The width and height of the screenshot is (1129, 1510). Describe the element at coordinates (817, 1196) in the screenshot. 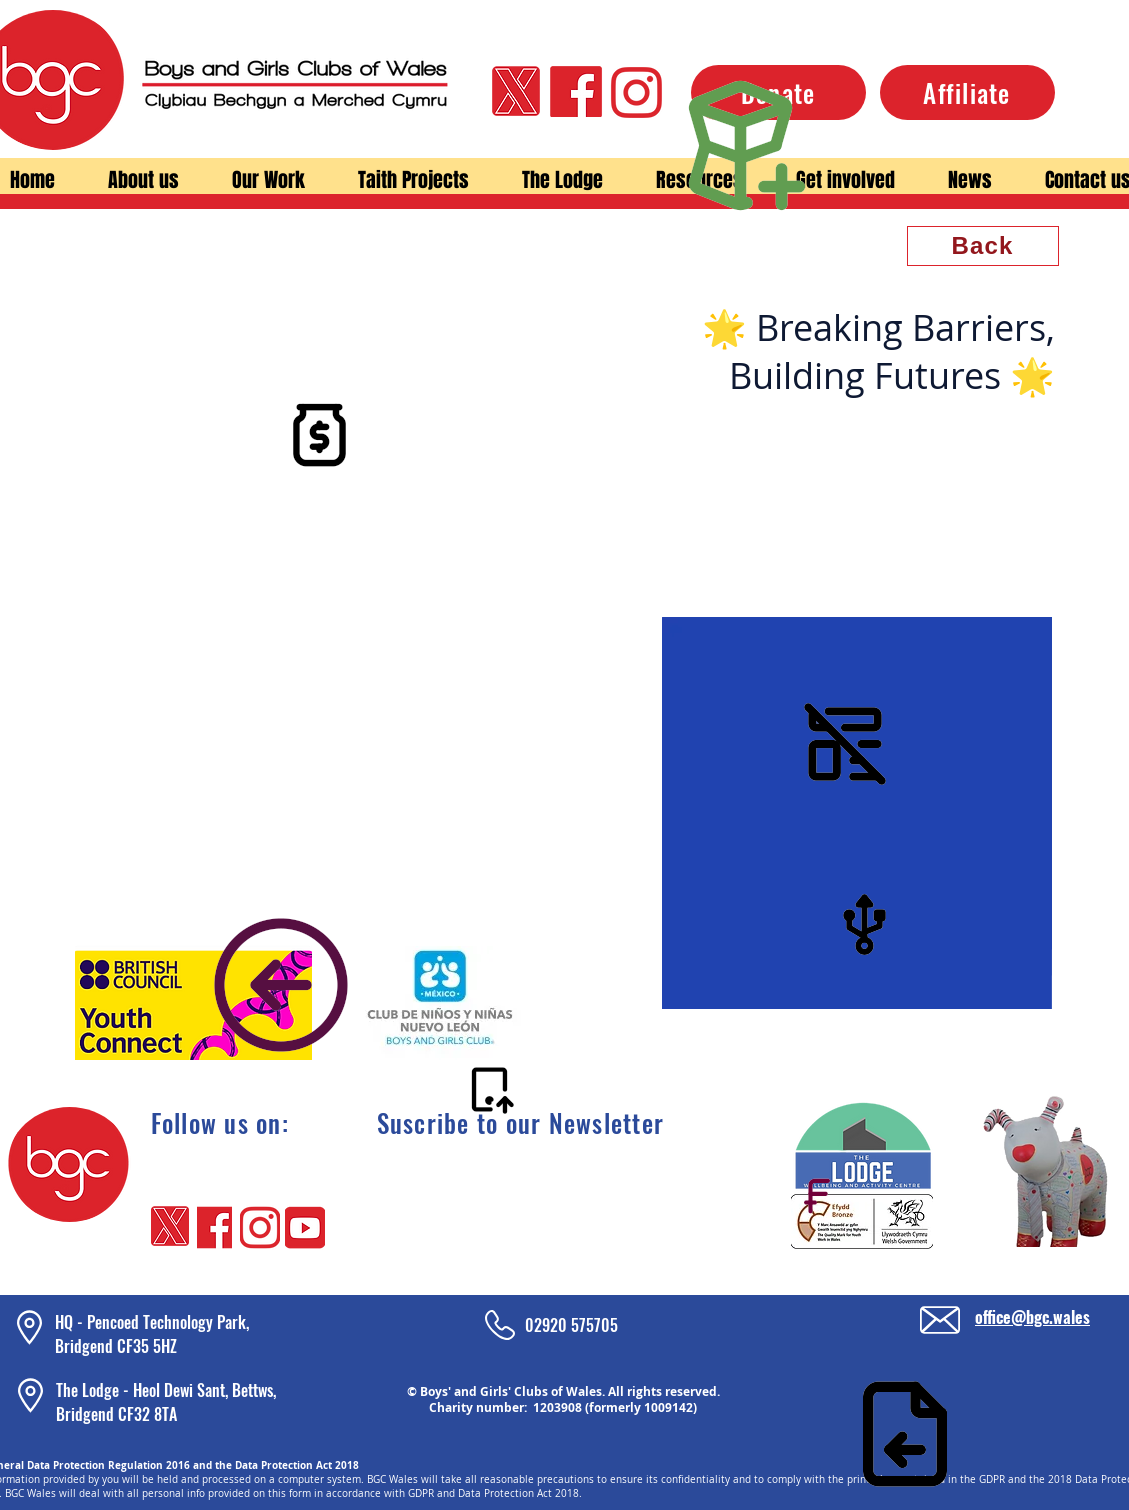

I see `indicates Swiss franc currency` at that location.